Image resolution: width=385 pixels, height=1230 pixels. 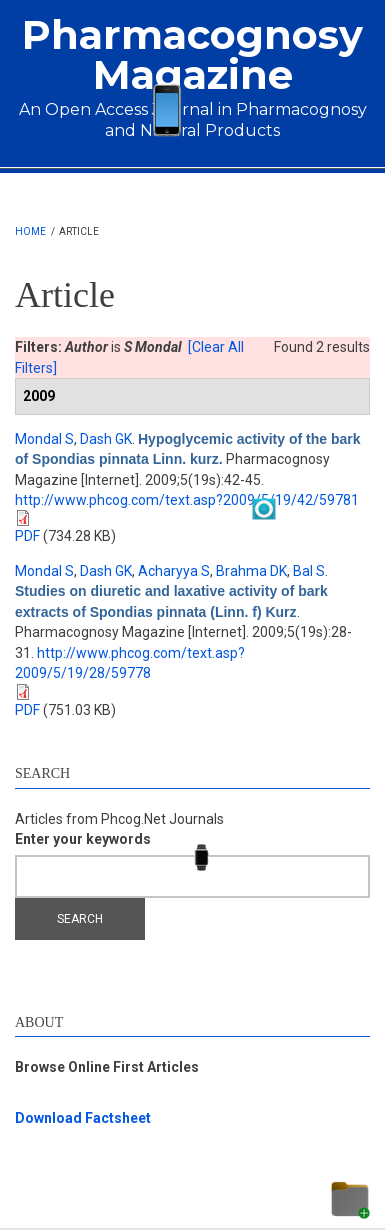 I want to click on connect or sync an iPhone device, so click(x=167, y=110).